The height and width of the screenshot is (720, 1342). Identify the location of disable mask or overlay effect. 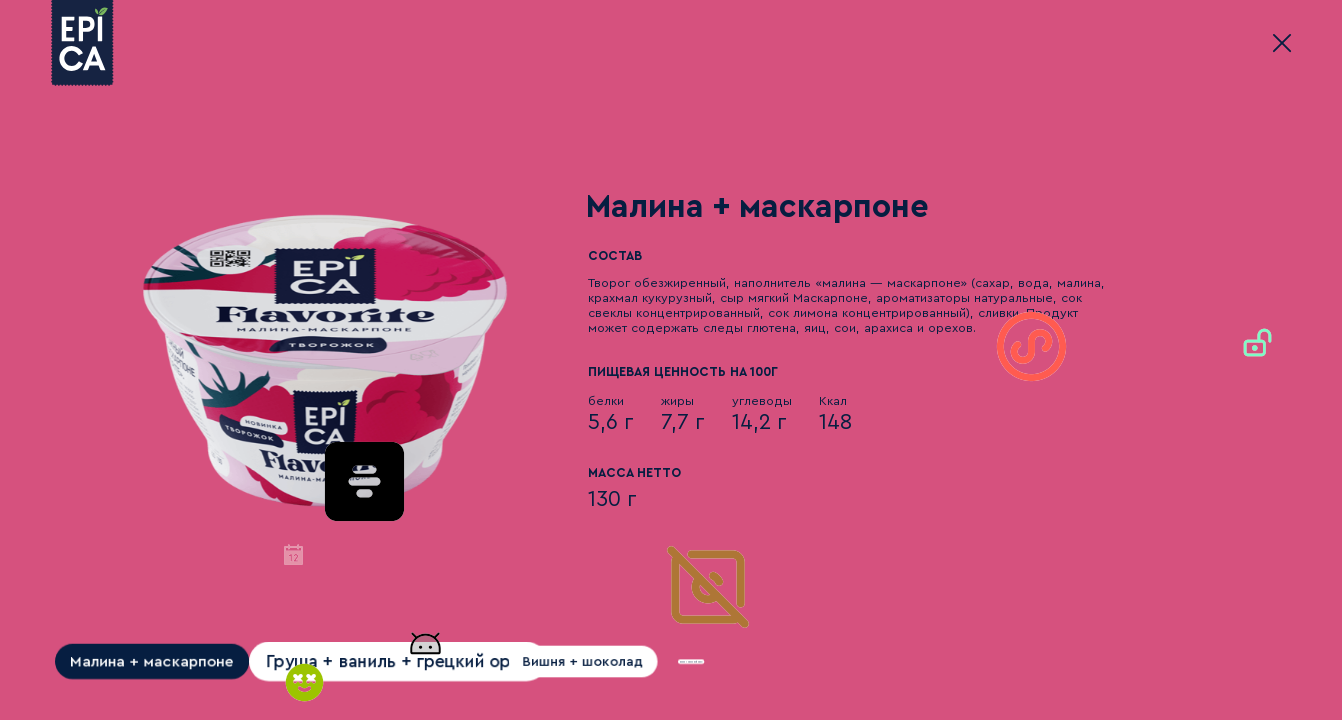
(708, 587).